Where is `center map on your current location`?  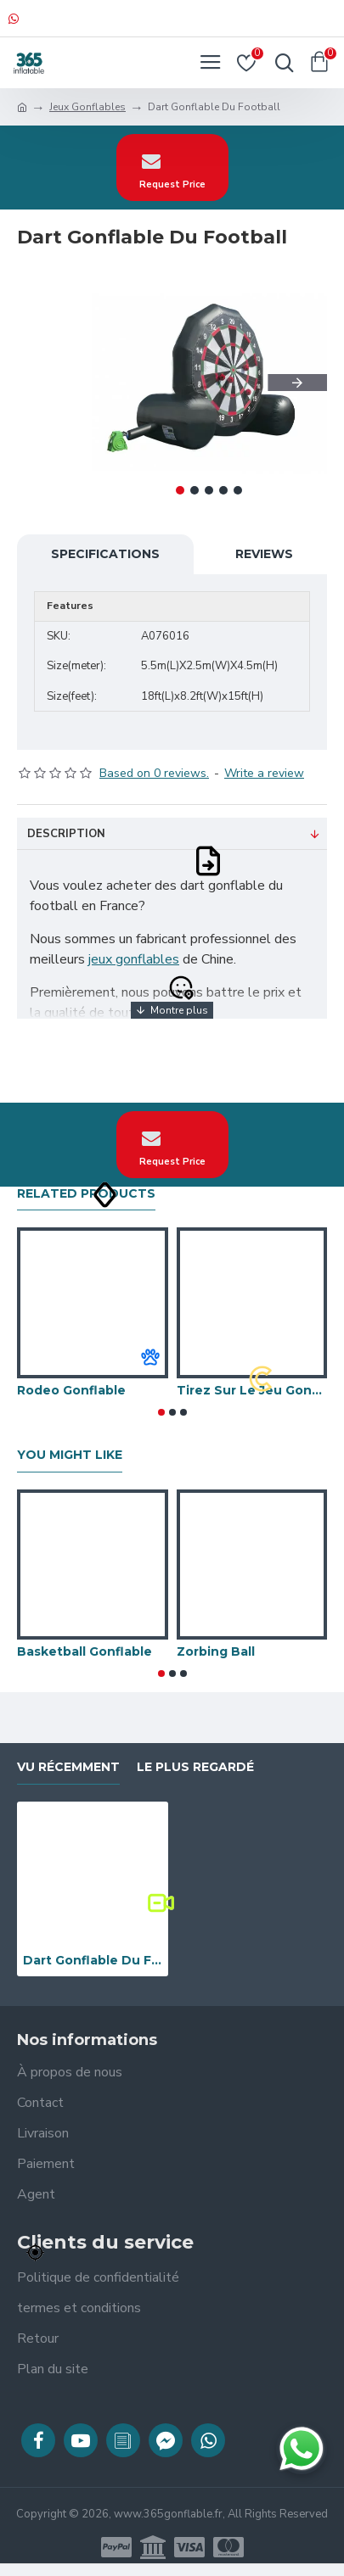
center map on your current location is located at coordinates (35, 2252).